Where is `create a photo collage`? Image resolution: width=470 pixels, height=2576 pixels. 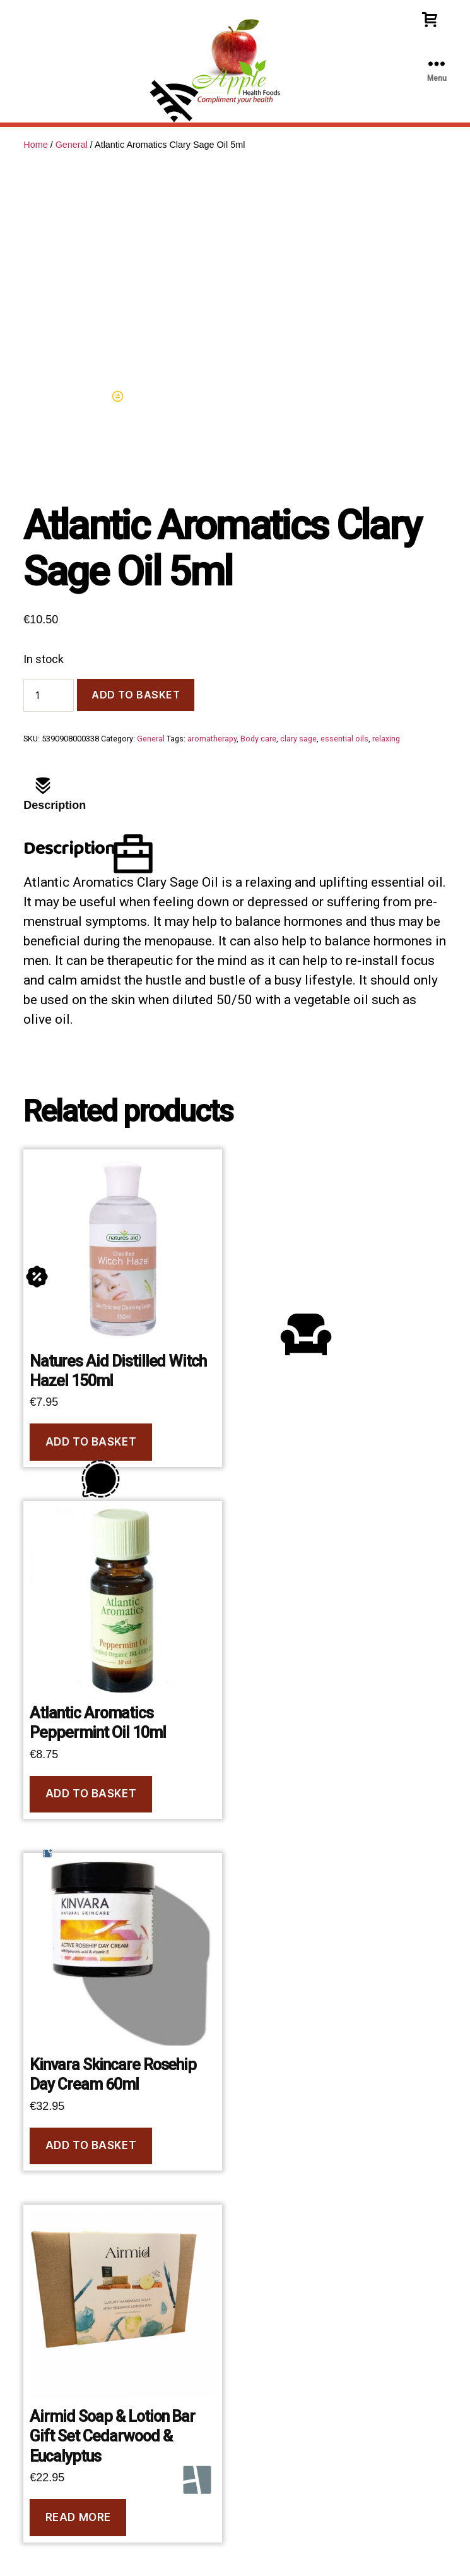 create a photo collage is located at coordinates (197, 2479).